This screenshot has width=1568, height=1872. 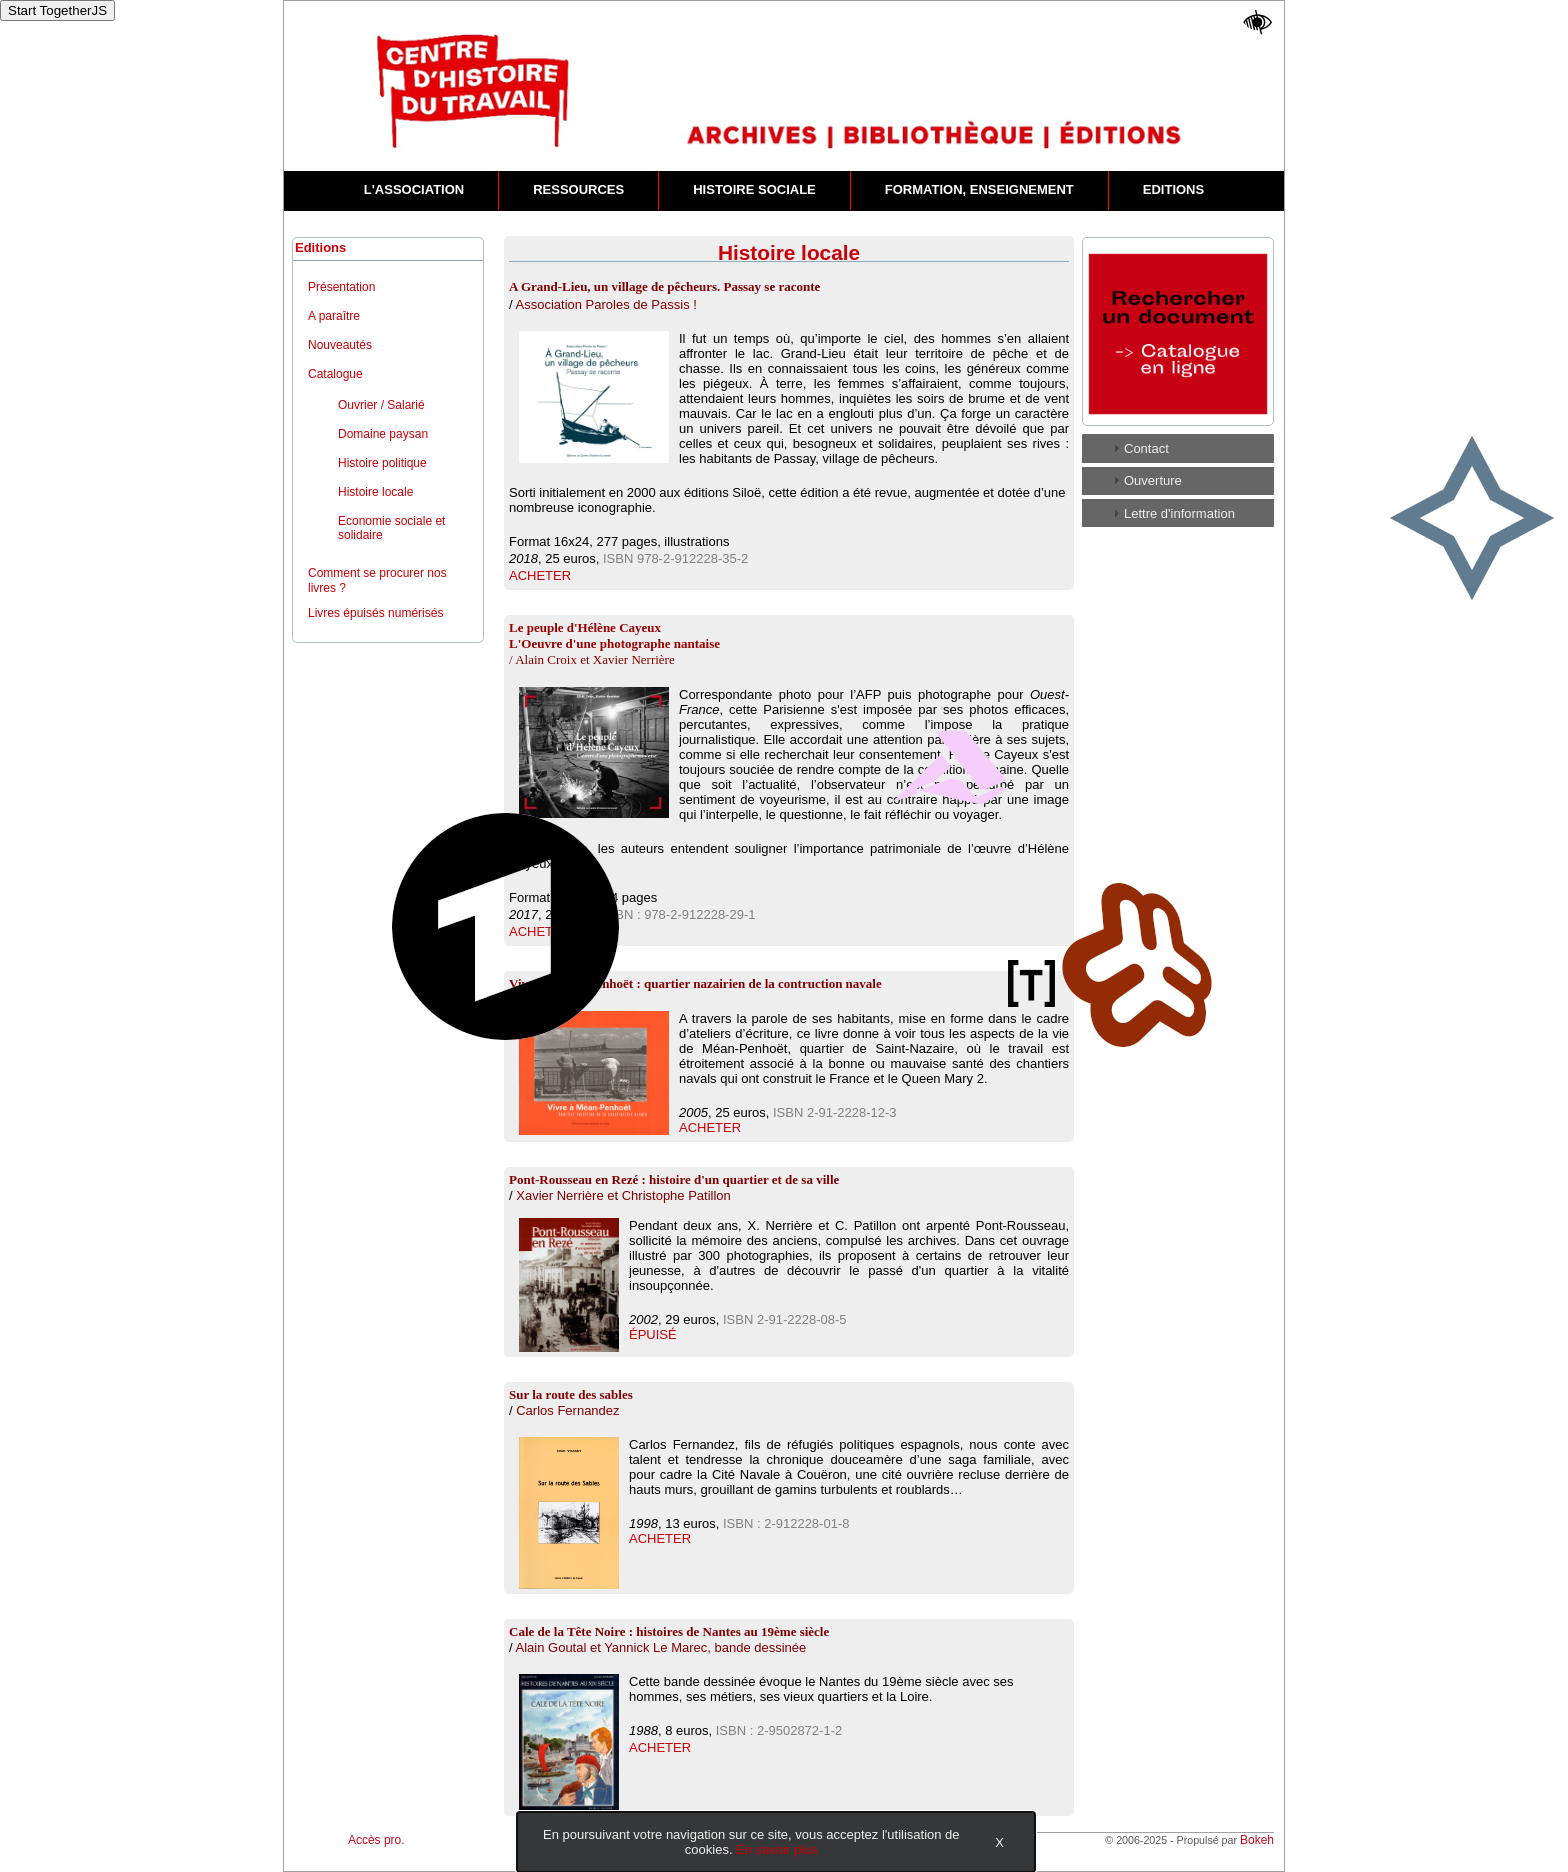 I want to click on accusoft company logo, so click(x=950, y=767).